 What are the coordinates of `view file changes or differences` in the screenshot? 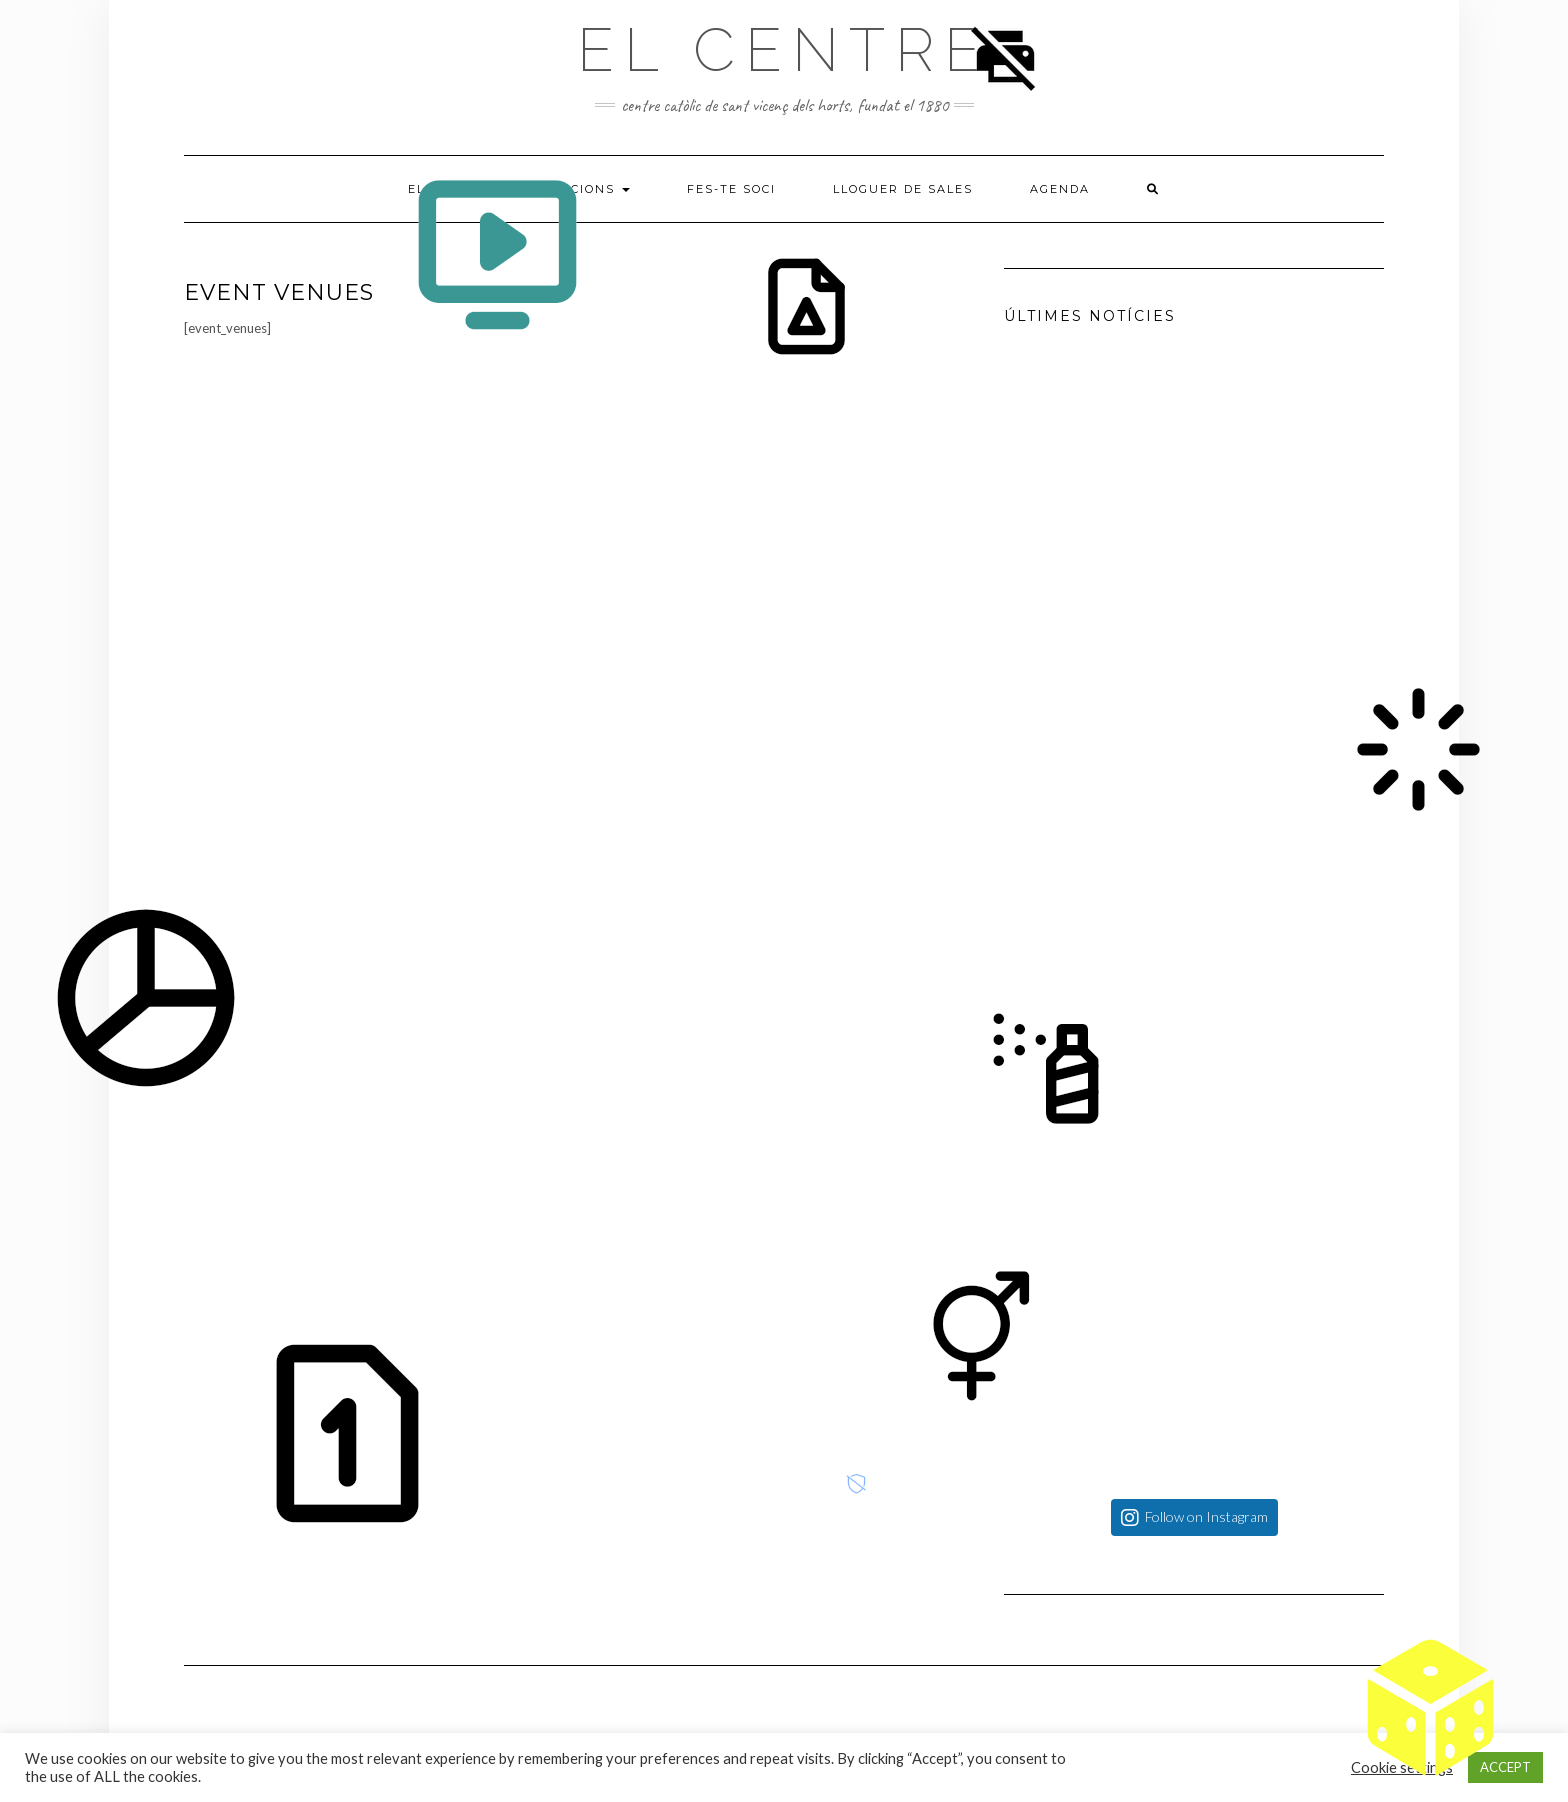 It's located at (806, 306).